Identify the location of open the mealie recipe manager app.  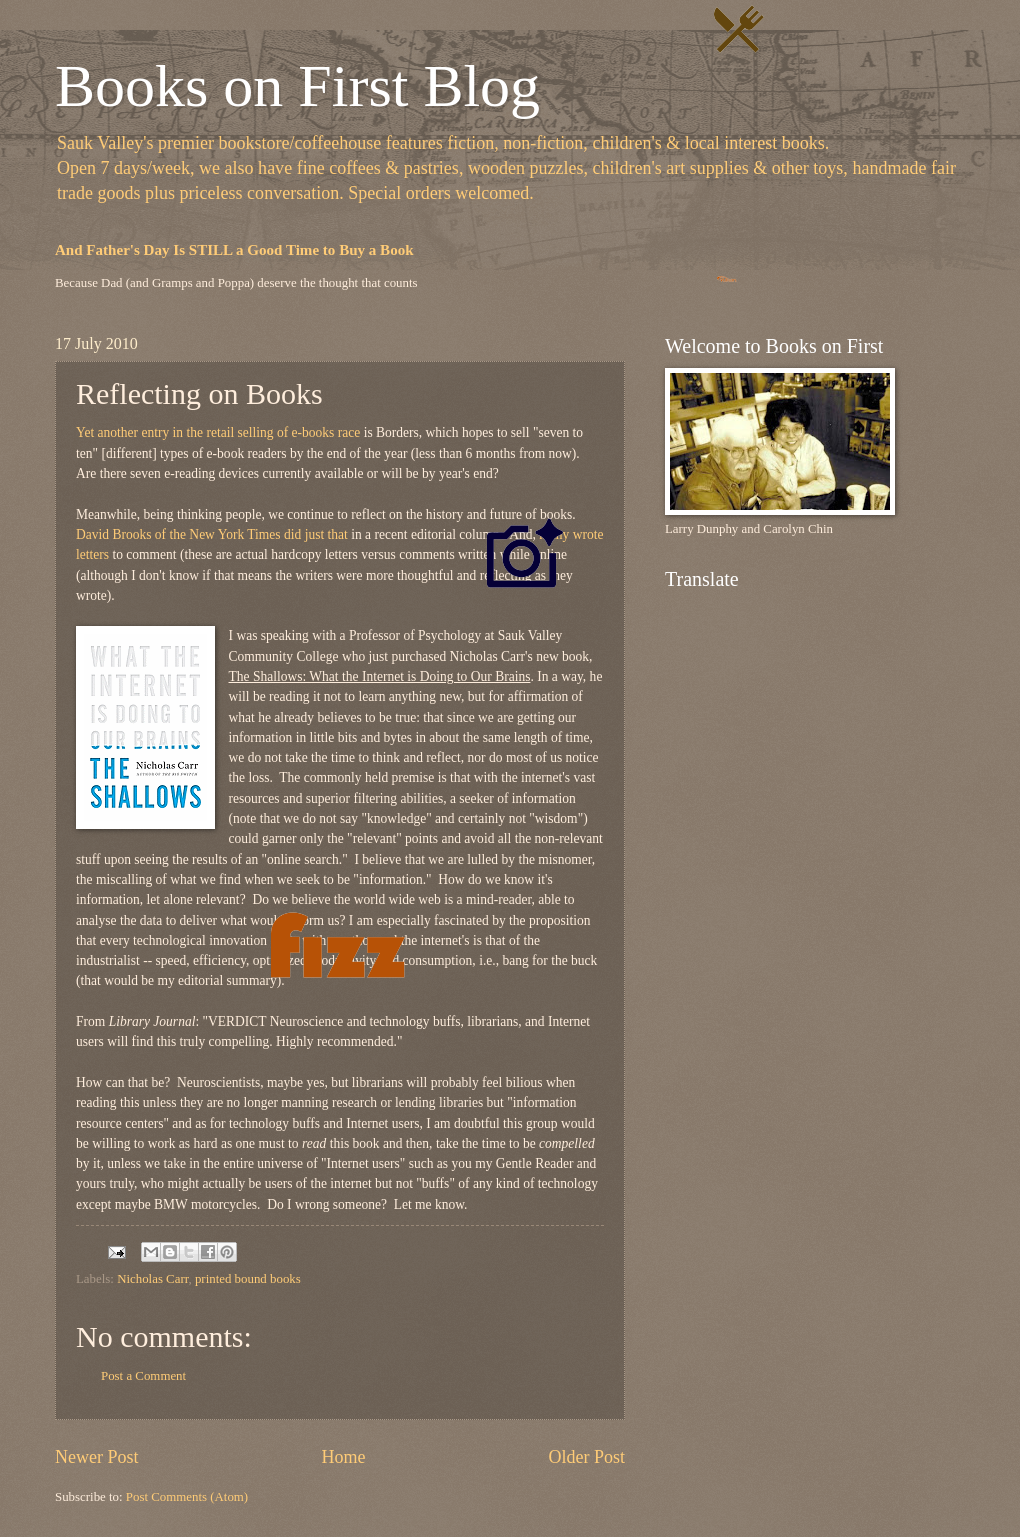
(739, 29).